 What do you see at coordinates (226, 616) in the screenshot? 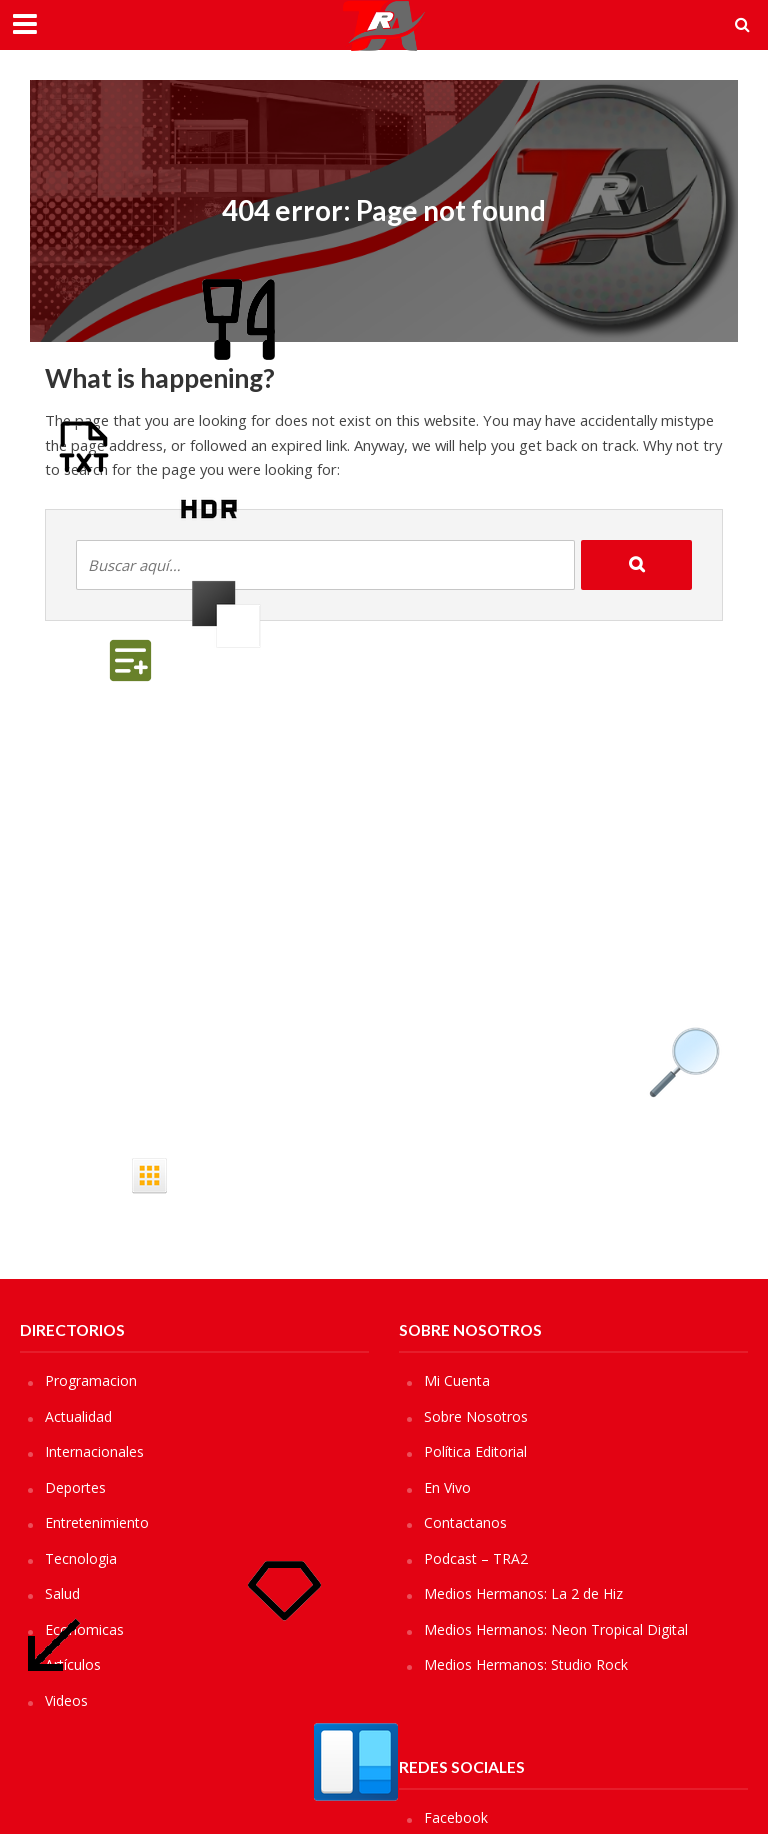
I see `toggle high contrast mode` at bounding box center [226, 616].